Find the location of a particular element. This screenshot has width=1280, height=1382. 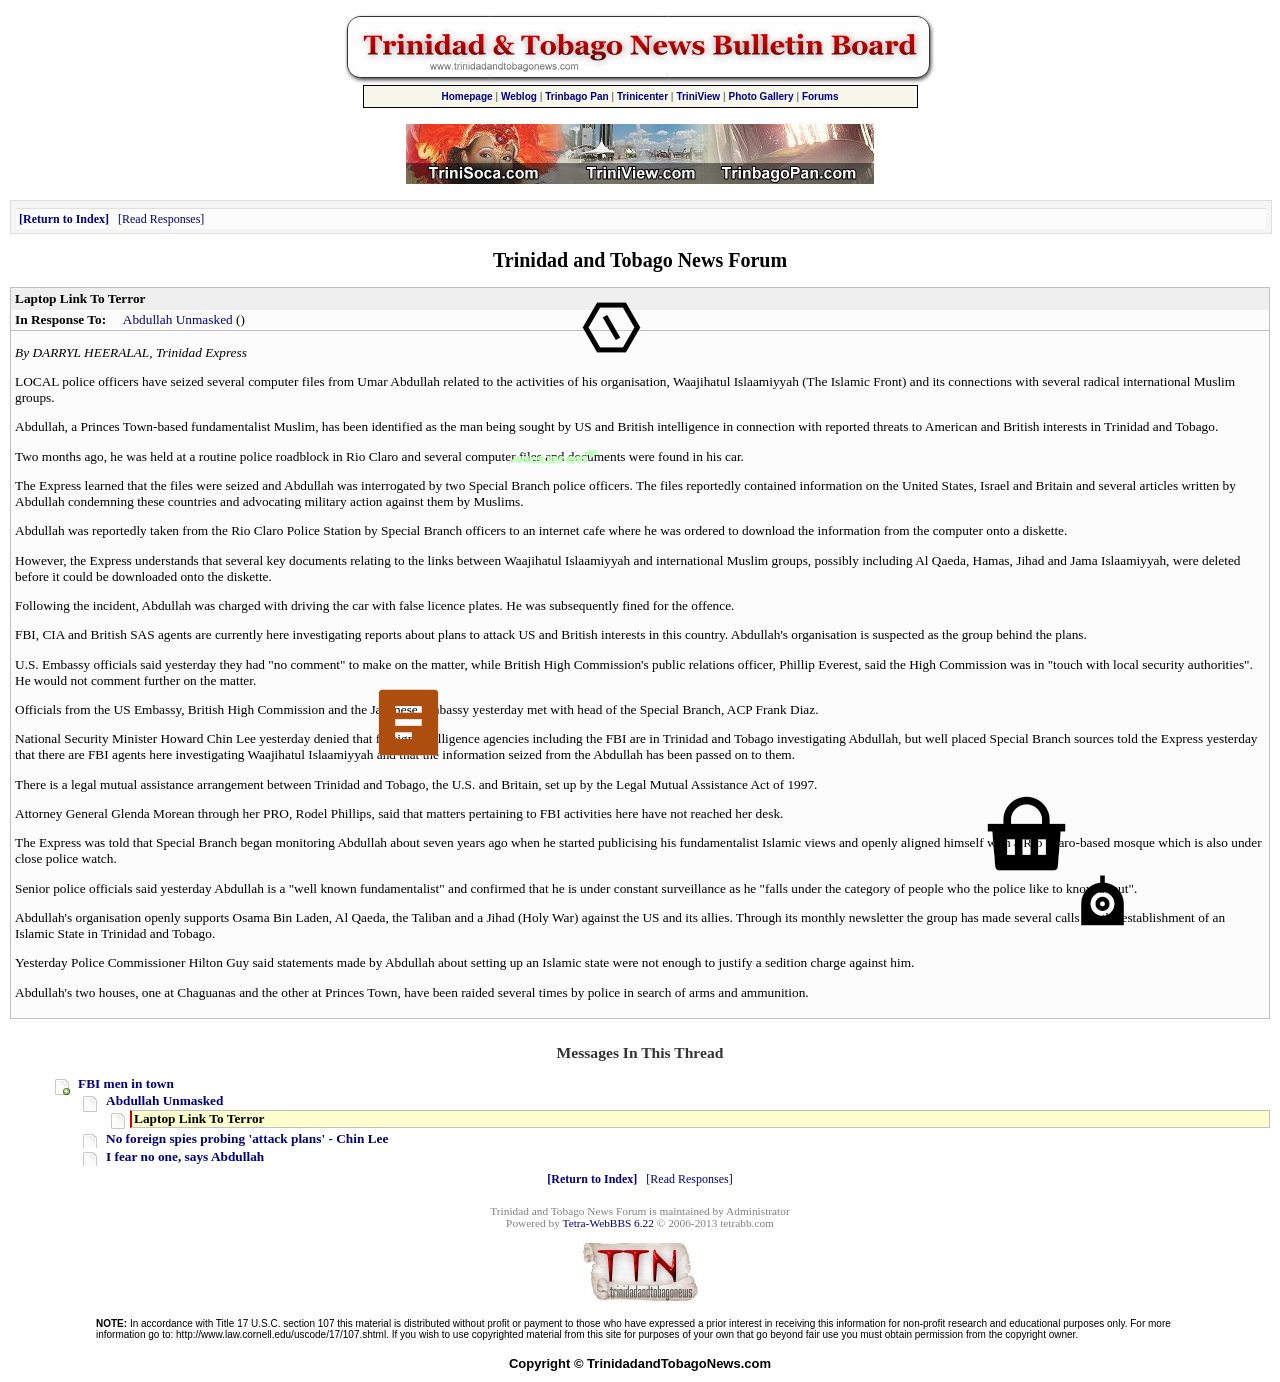

access AI or chatbot features is located at coordinates (1102, 901).